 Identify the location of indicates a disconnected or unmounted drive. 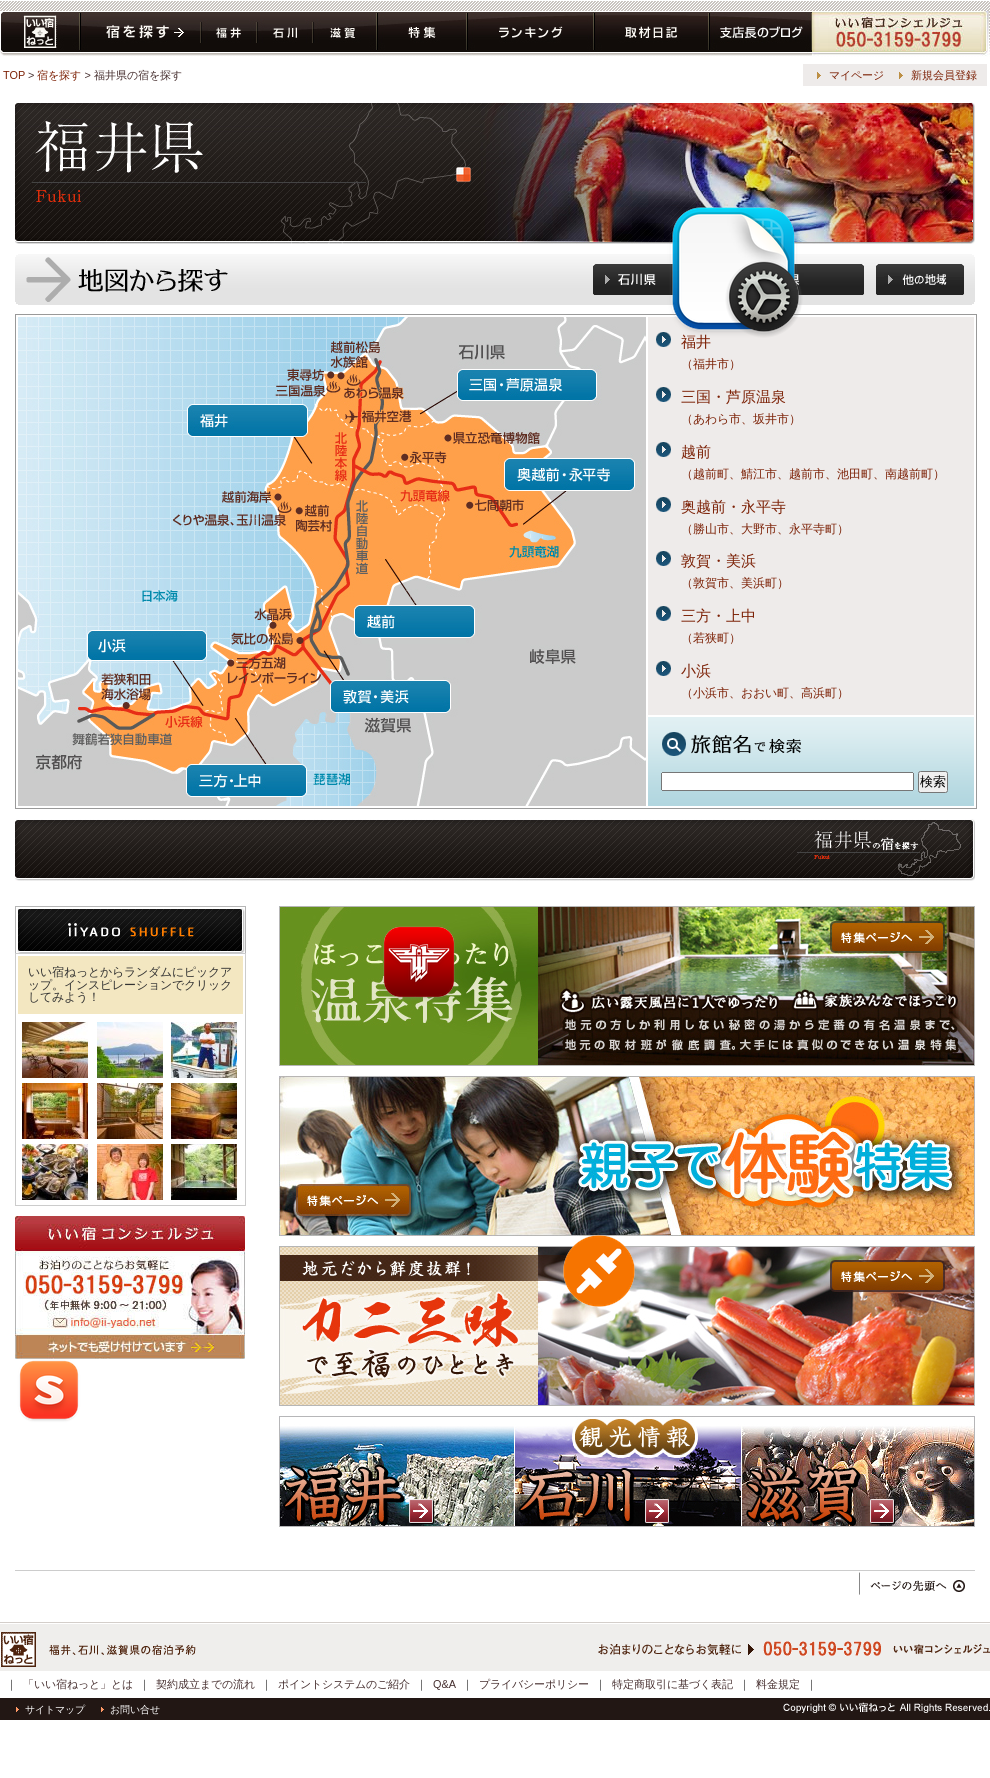
(599, 1271).